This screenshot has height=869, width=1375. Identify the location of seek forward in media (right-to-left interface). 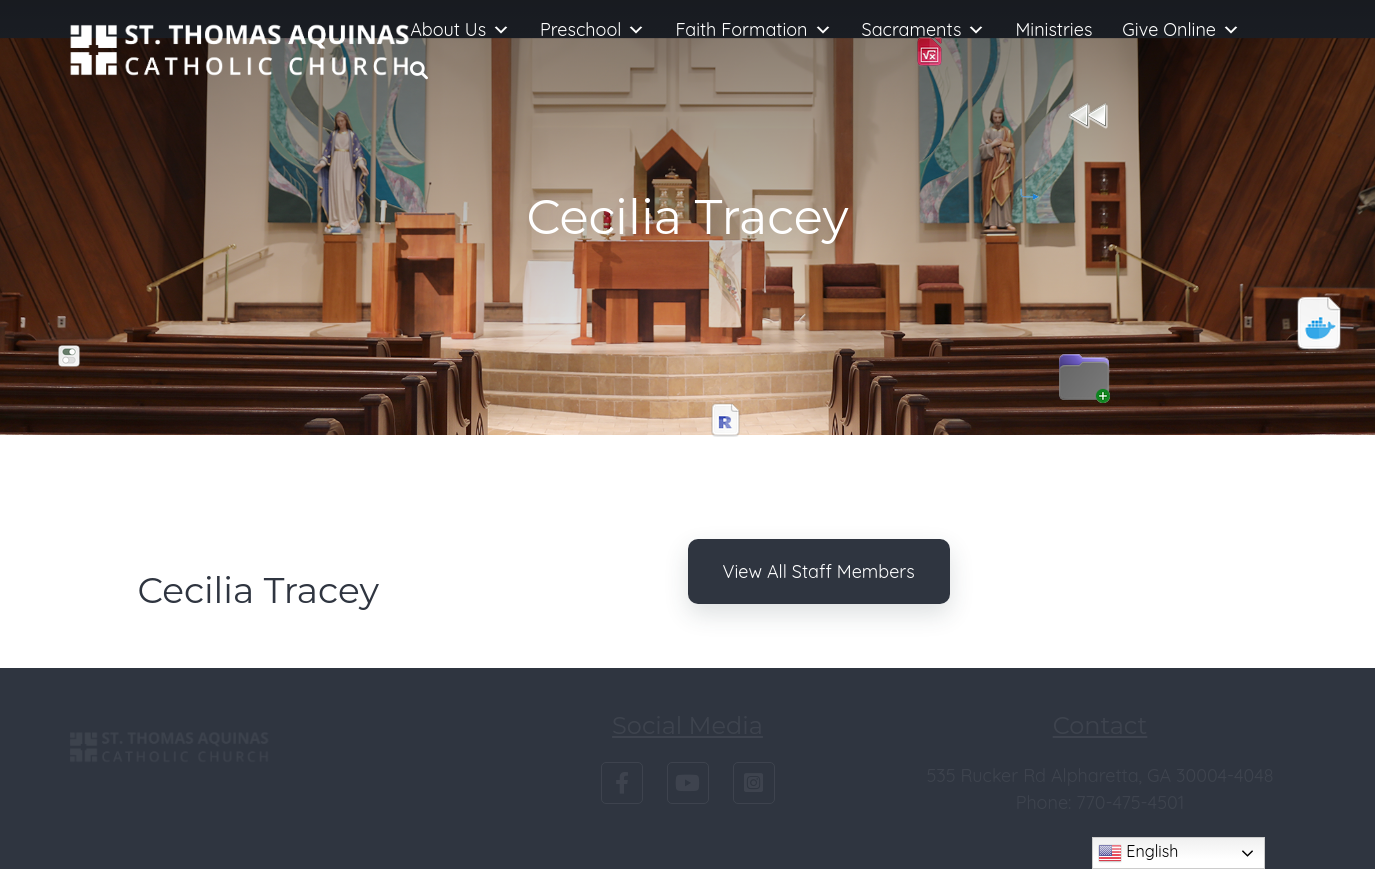
(1087, 115).